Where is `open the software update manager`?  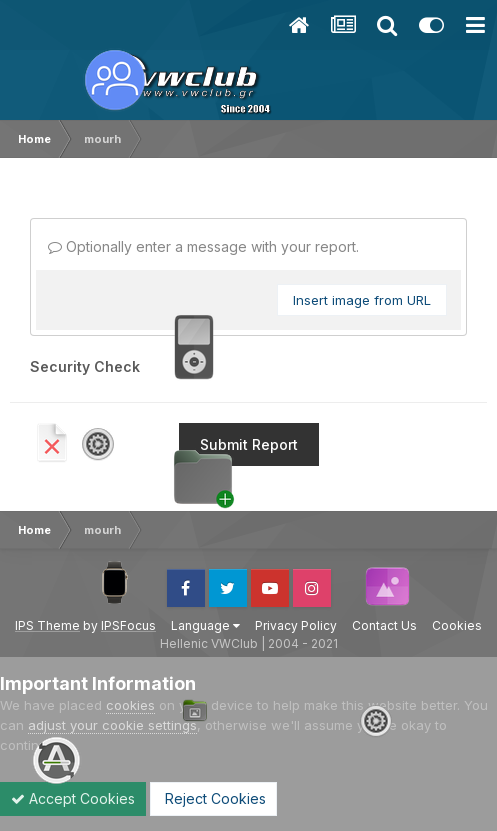 open the software update manager is located at coordinates (56, 760).